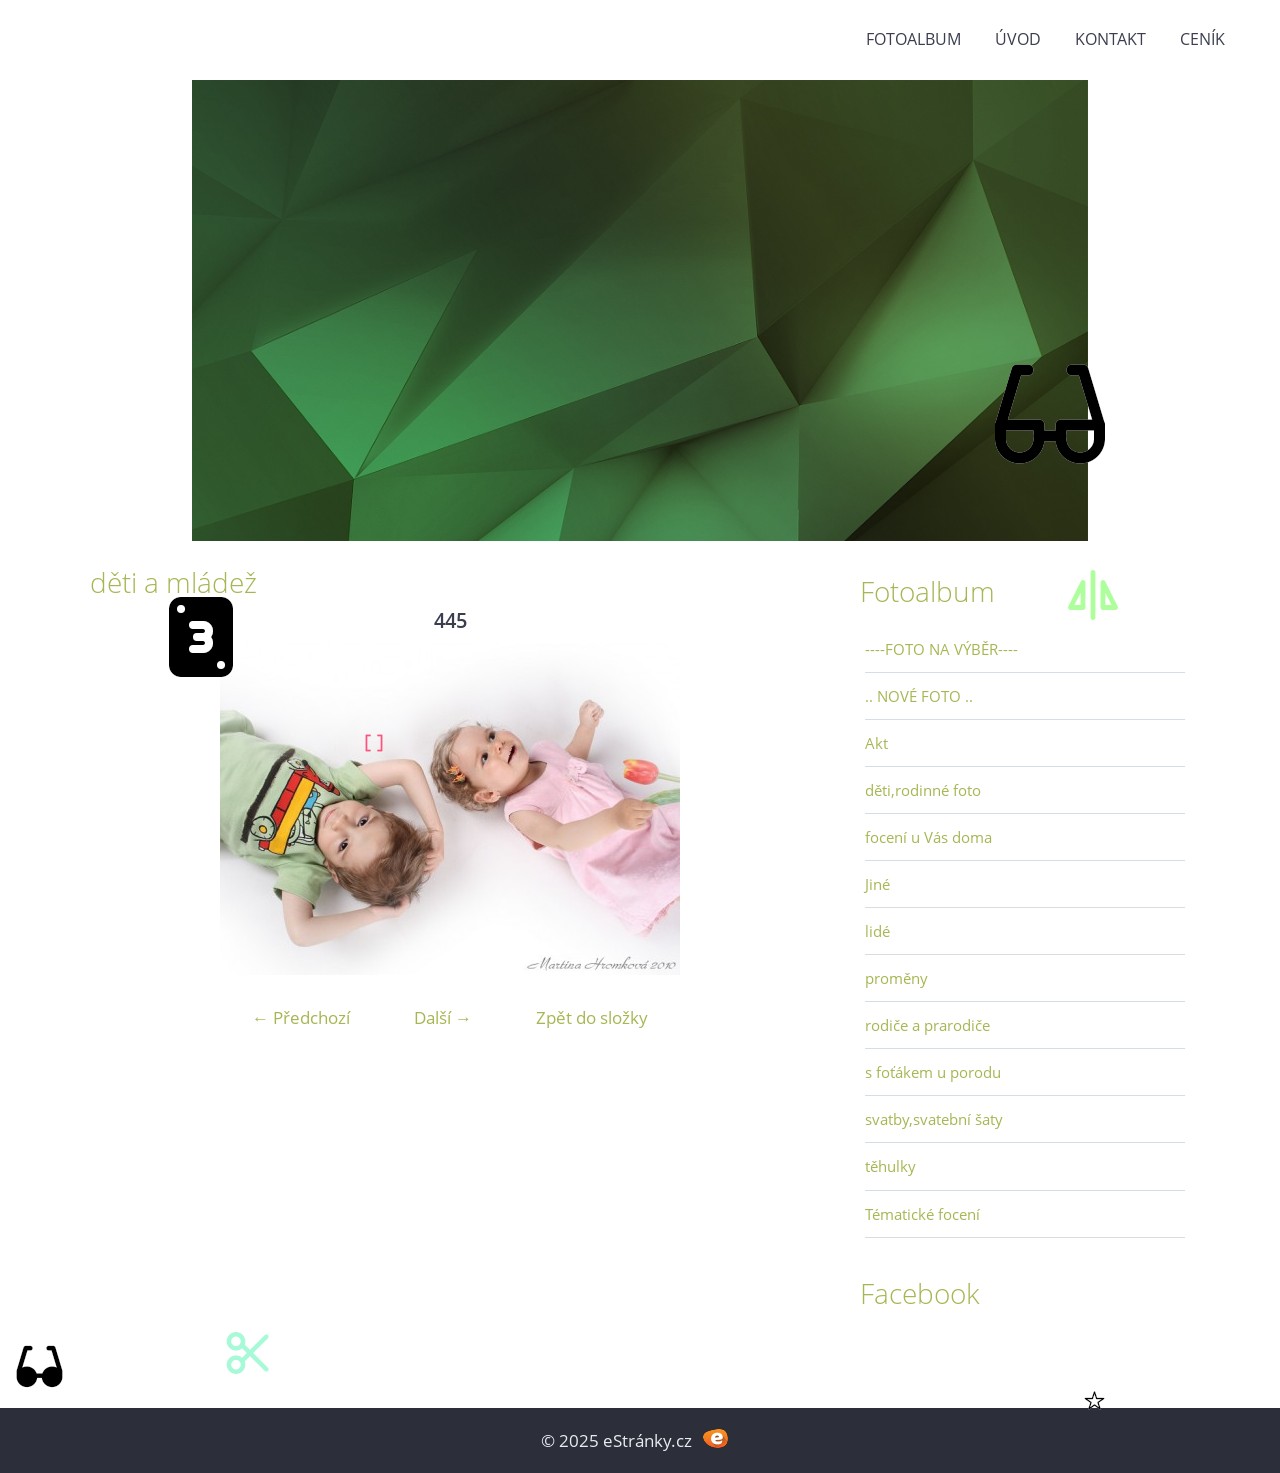 The height and width of the screenshot is (1473, 1280). What do you see at coordinates (39, 1366) in the screenshot?
I see `view reading mode or accessibility options` at bounding box center [39, 1366].